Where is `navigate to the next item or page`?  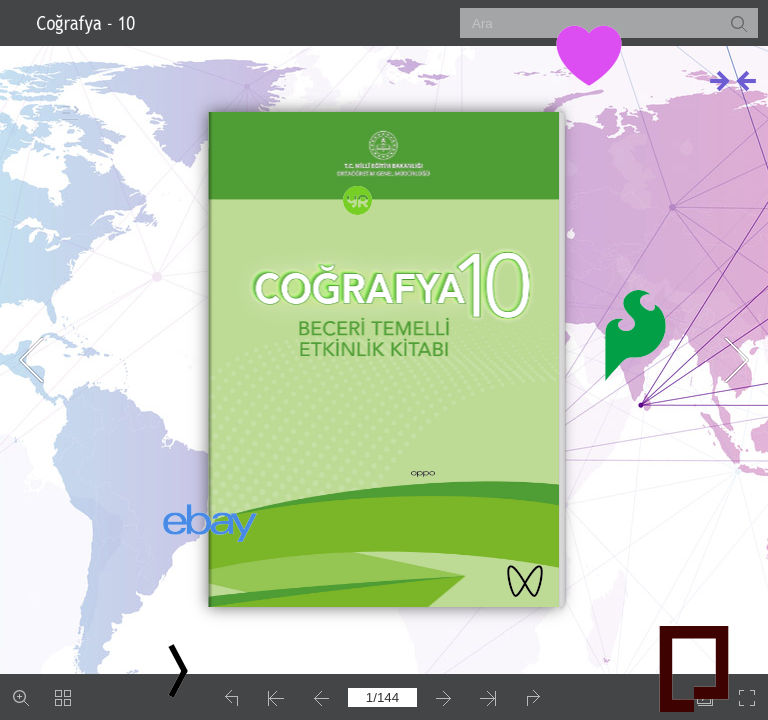
navigate to the next item or page is located at coordinates (177, 671).